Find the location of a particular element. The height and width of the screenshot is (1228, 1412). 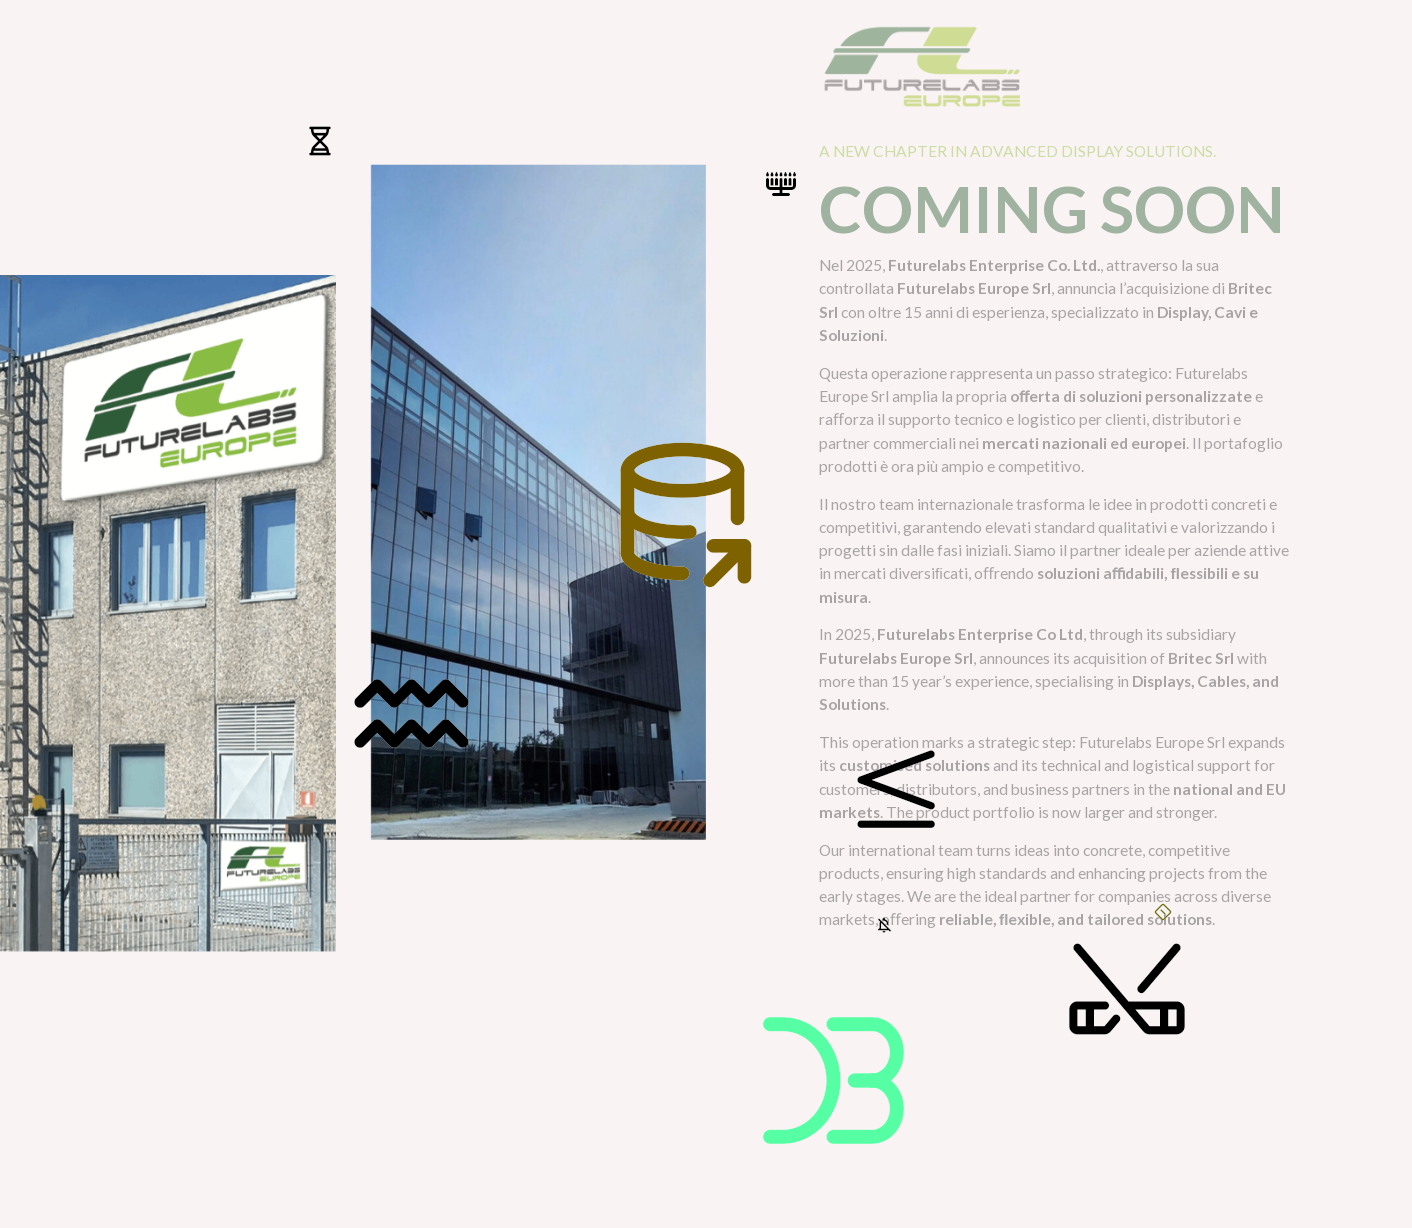

share database with others is located at coordinates (682, 511).